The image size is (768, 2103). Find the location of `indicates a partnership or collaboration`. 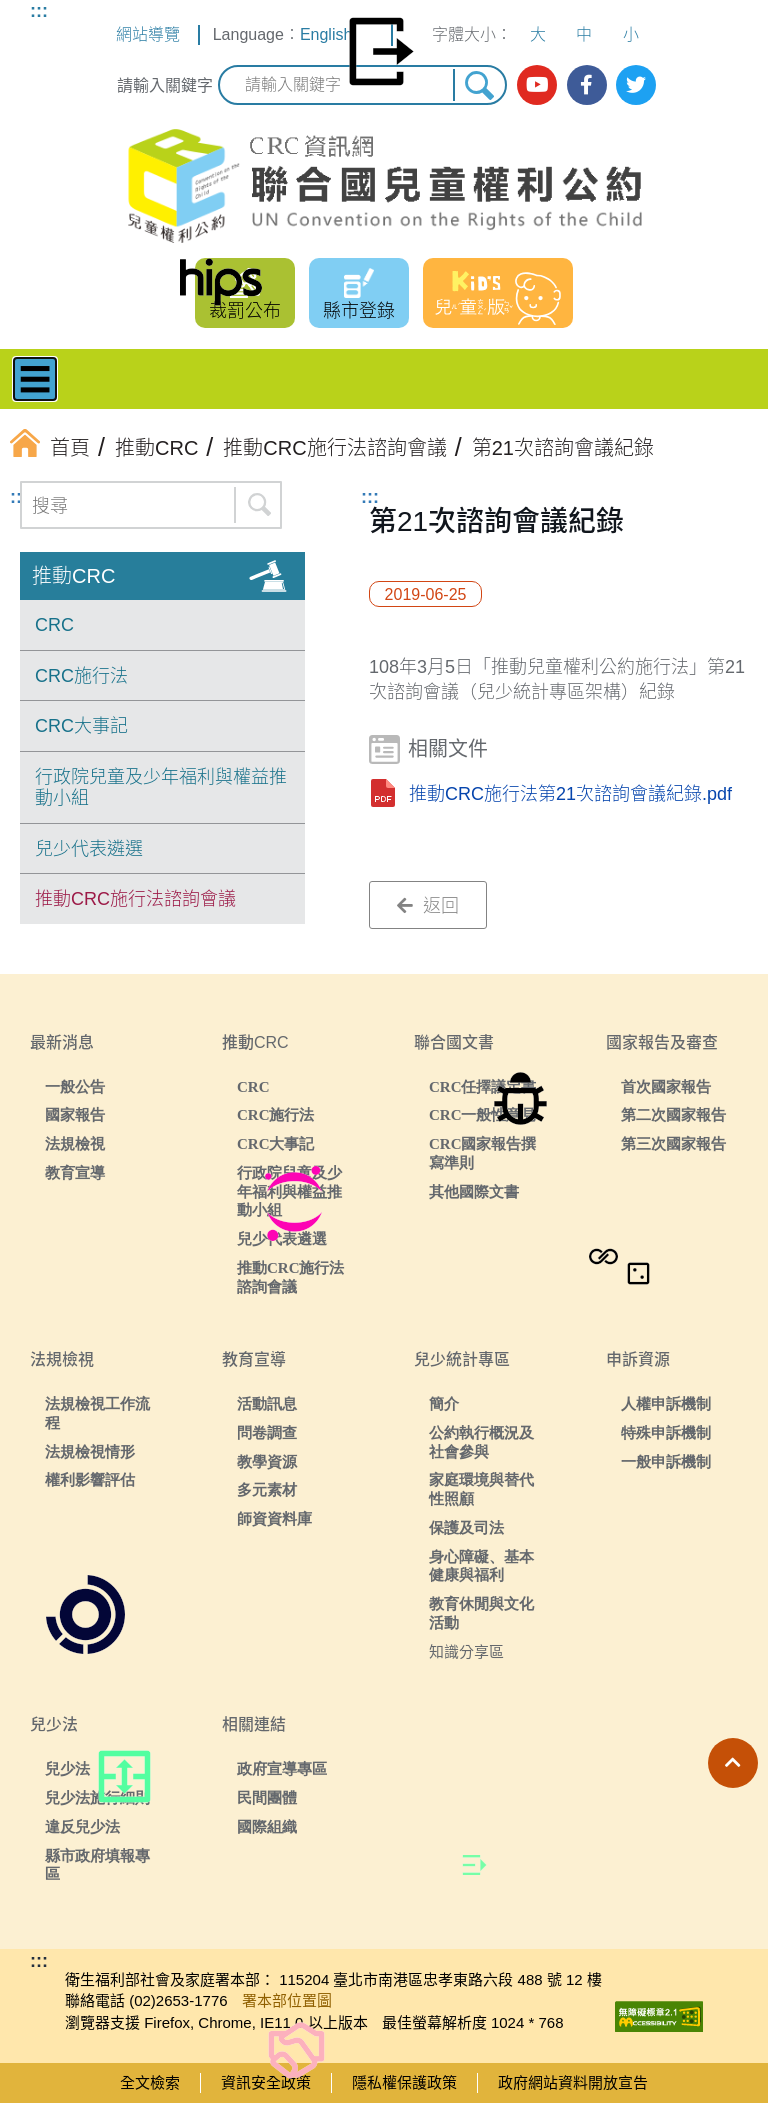

indicates a partnership or collaboration is located at coordinates (296, 2050).